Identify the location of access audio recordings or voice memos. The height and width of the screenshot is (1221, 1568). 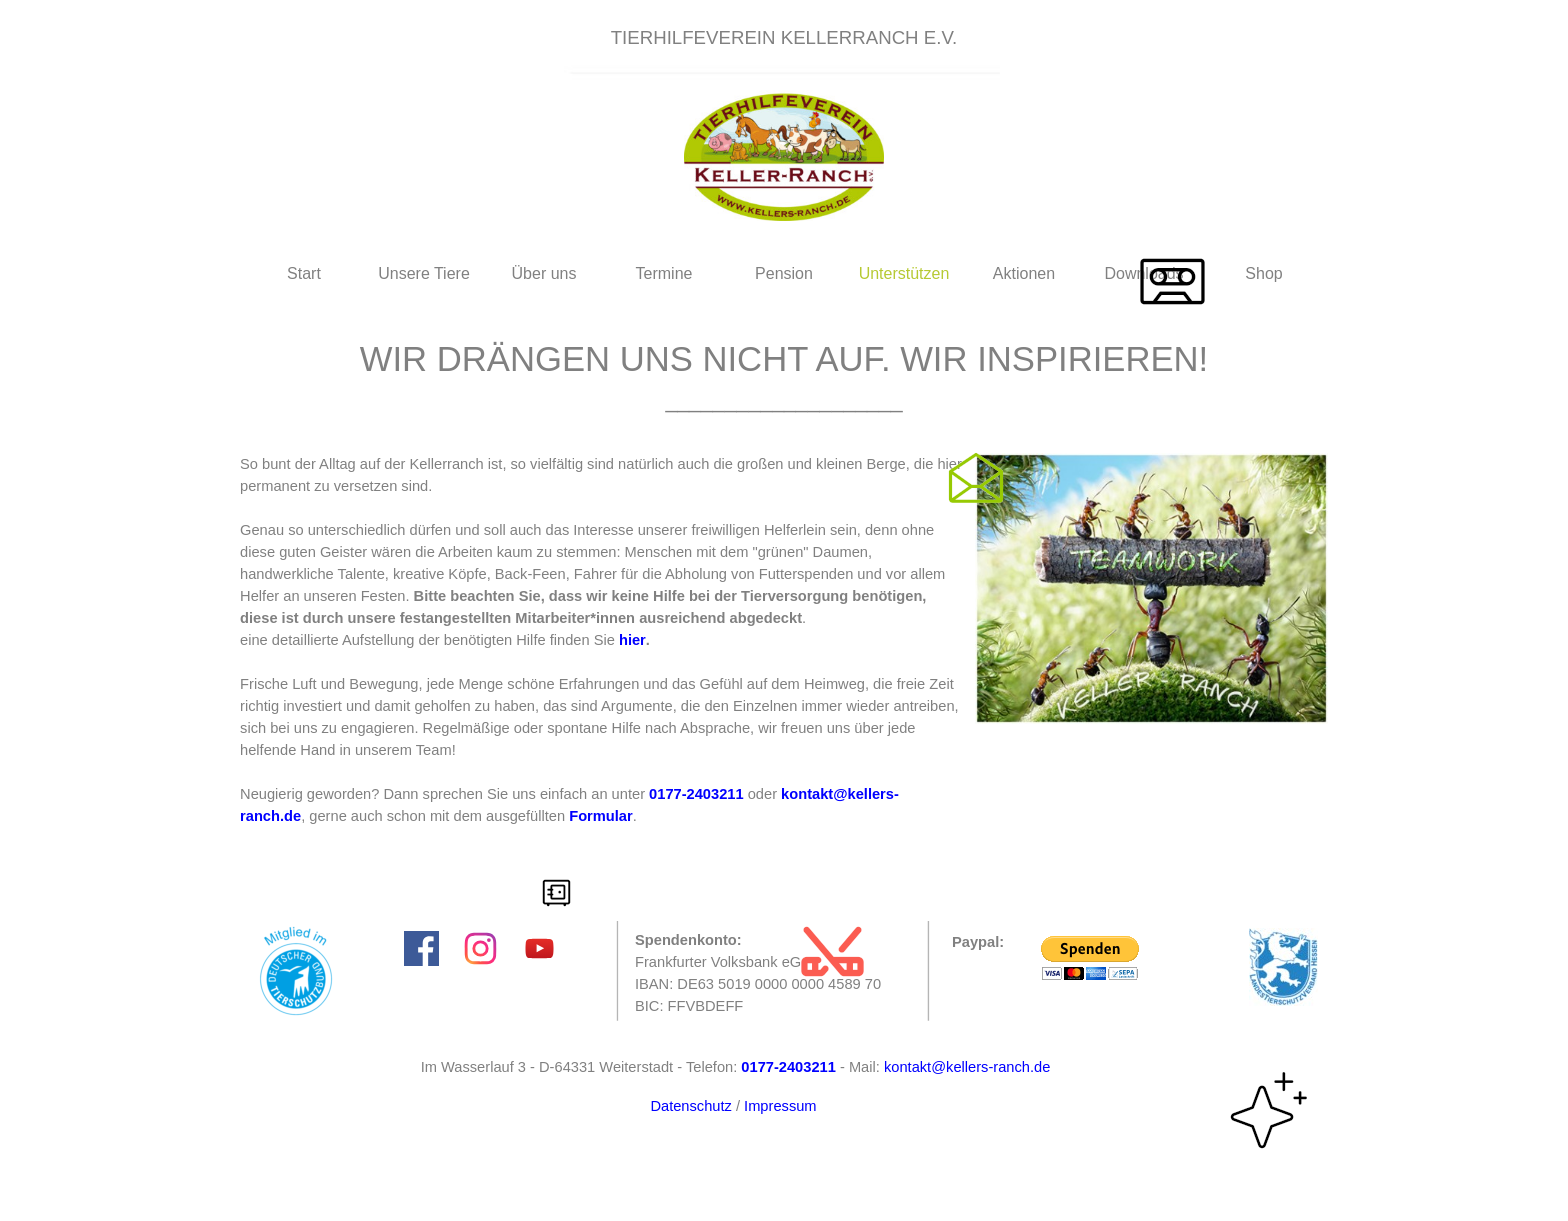
(1172, 281).